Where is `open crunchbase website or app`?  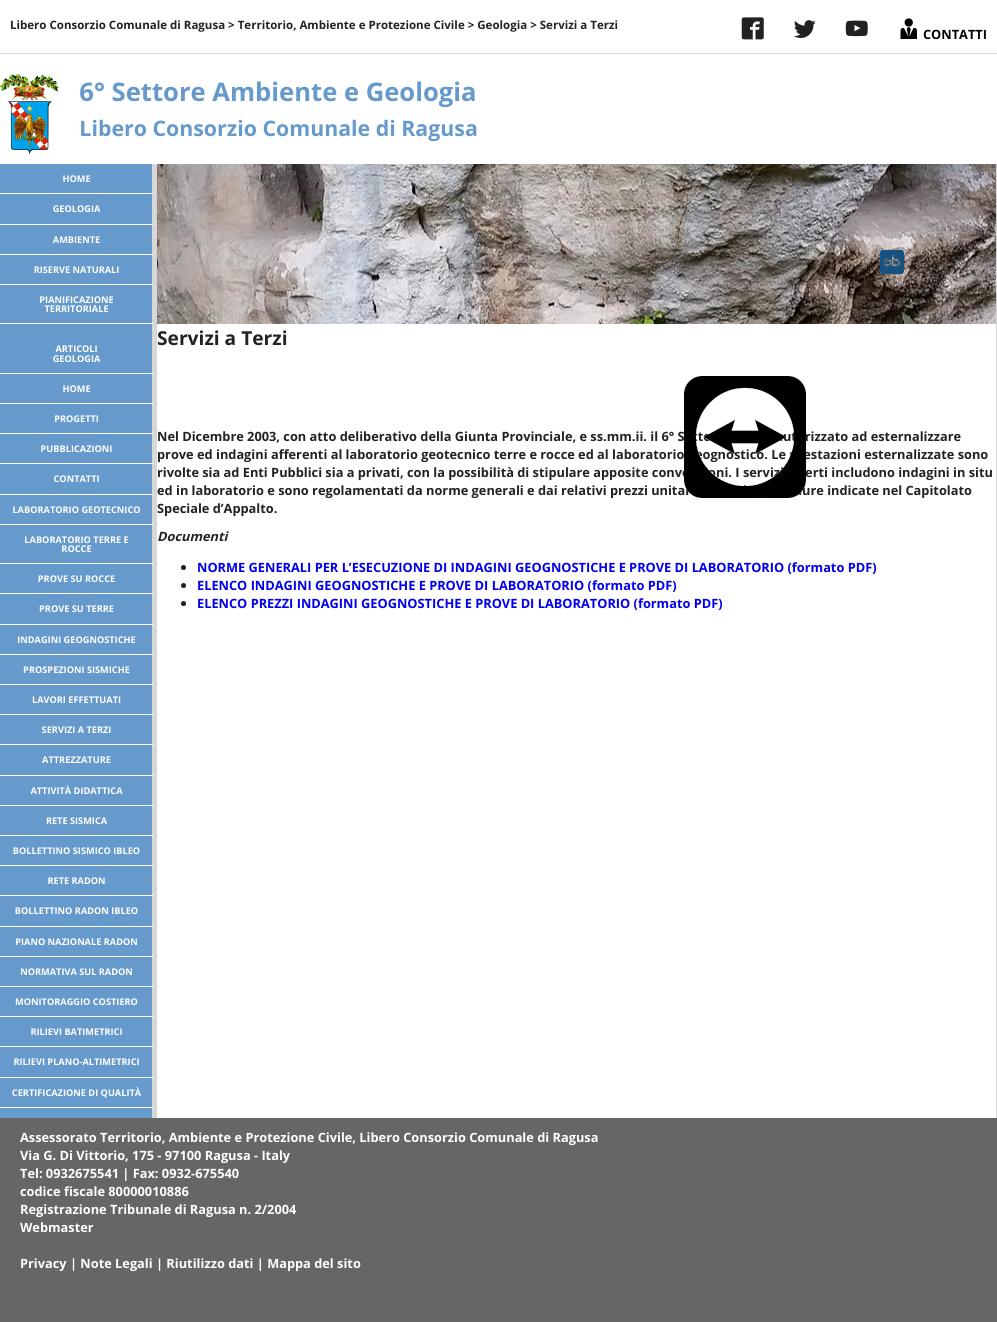
open crunchbase website or app is located at coordinates (892, 262).